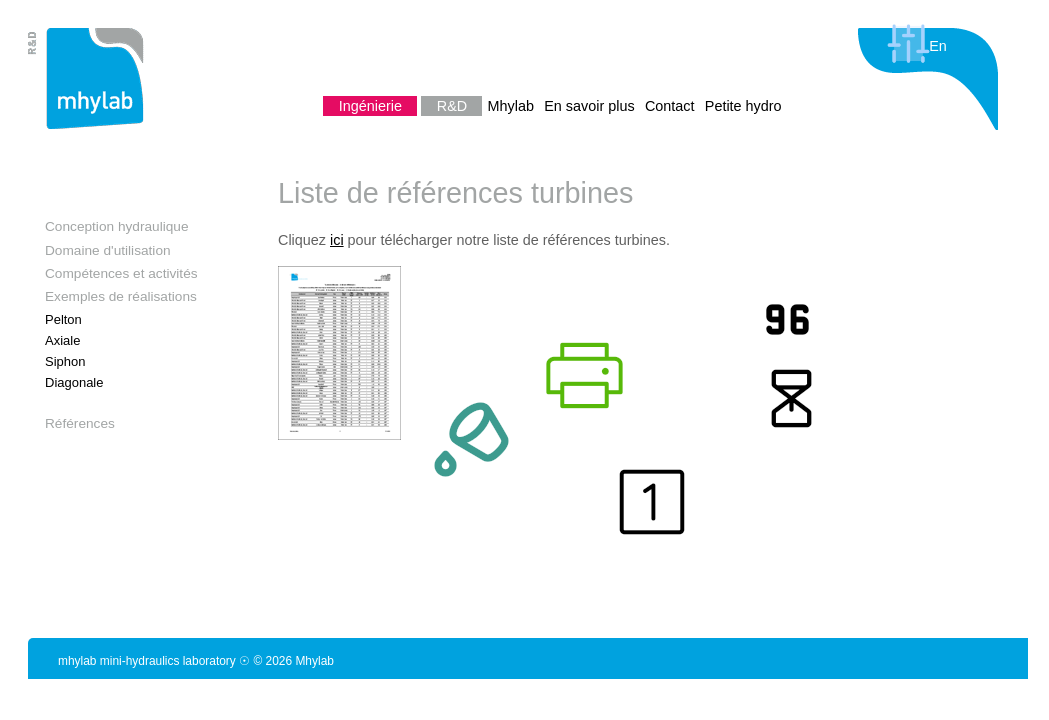 The width and height of the screenshot is (1049, 720). What do you see at coordinates (791, 398) in the screenshot?
I see `indicates a process is in progress` at bounding box center [791, 398].